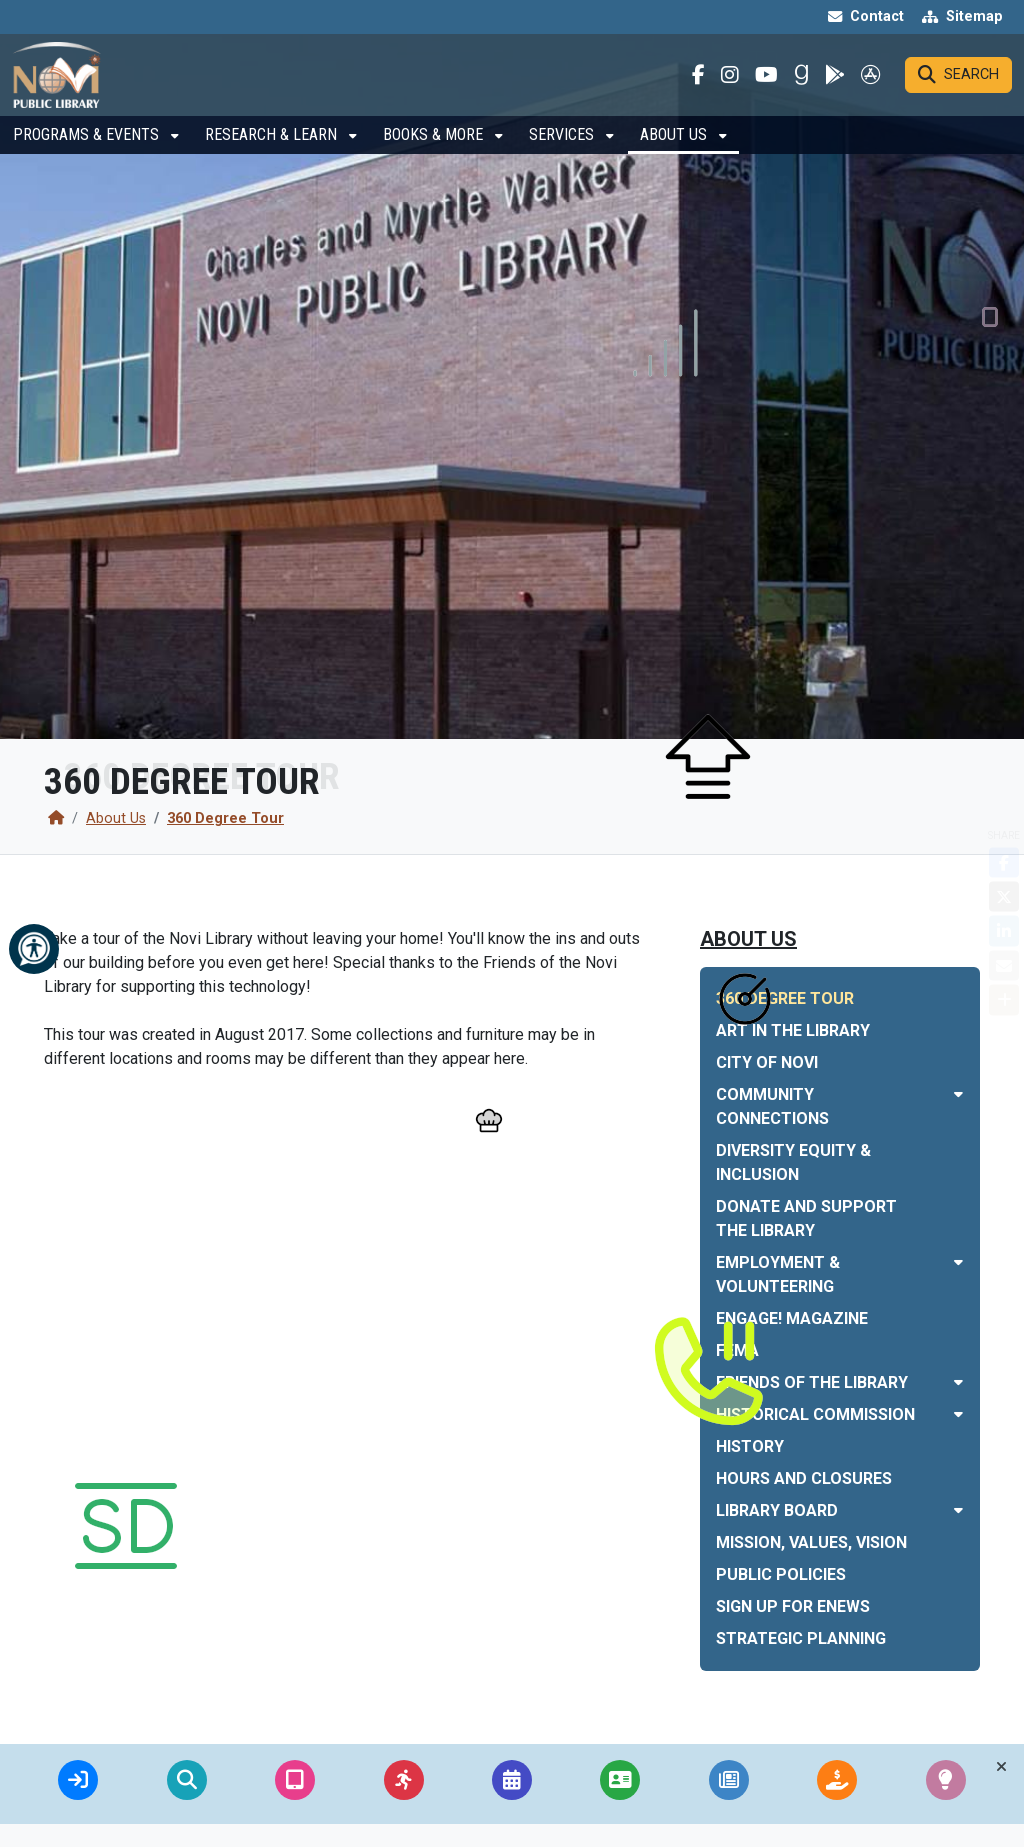  I want to click on upload file or content, so click(708, 760).